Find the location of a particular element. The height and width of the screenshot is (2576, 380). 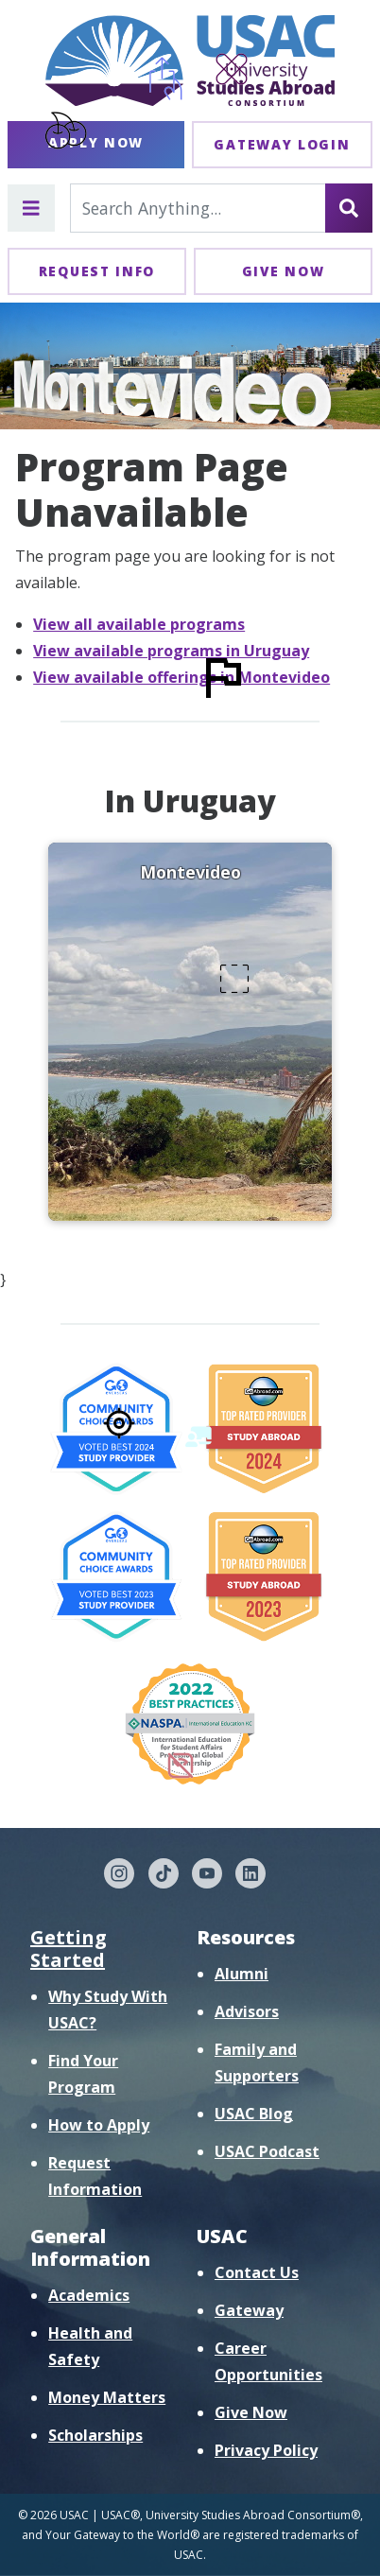

access teaching or presentation tools is located at coordinates (199, 1436).